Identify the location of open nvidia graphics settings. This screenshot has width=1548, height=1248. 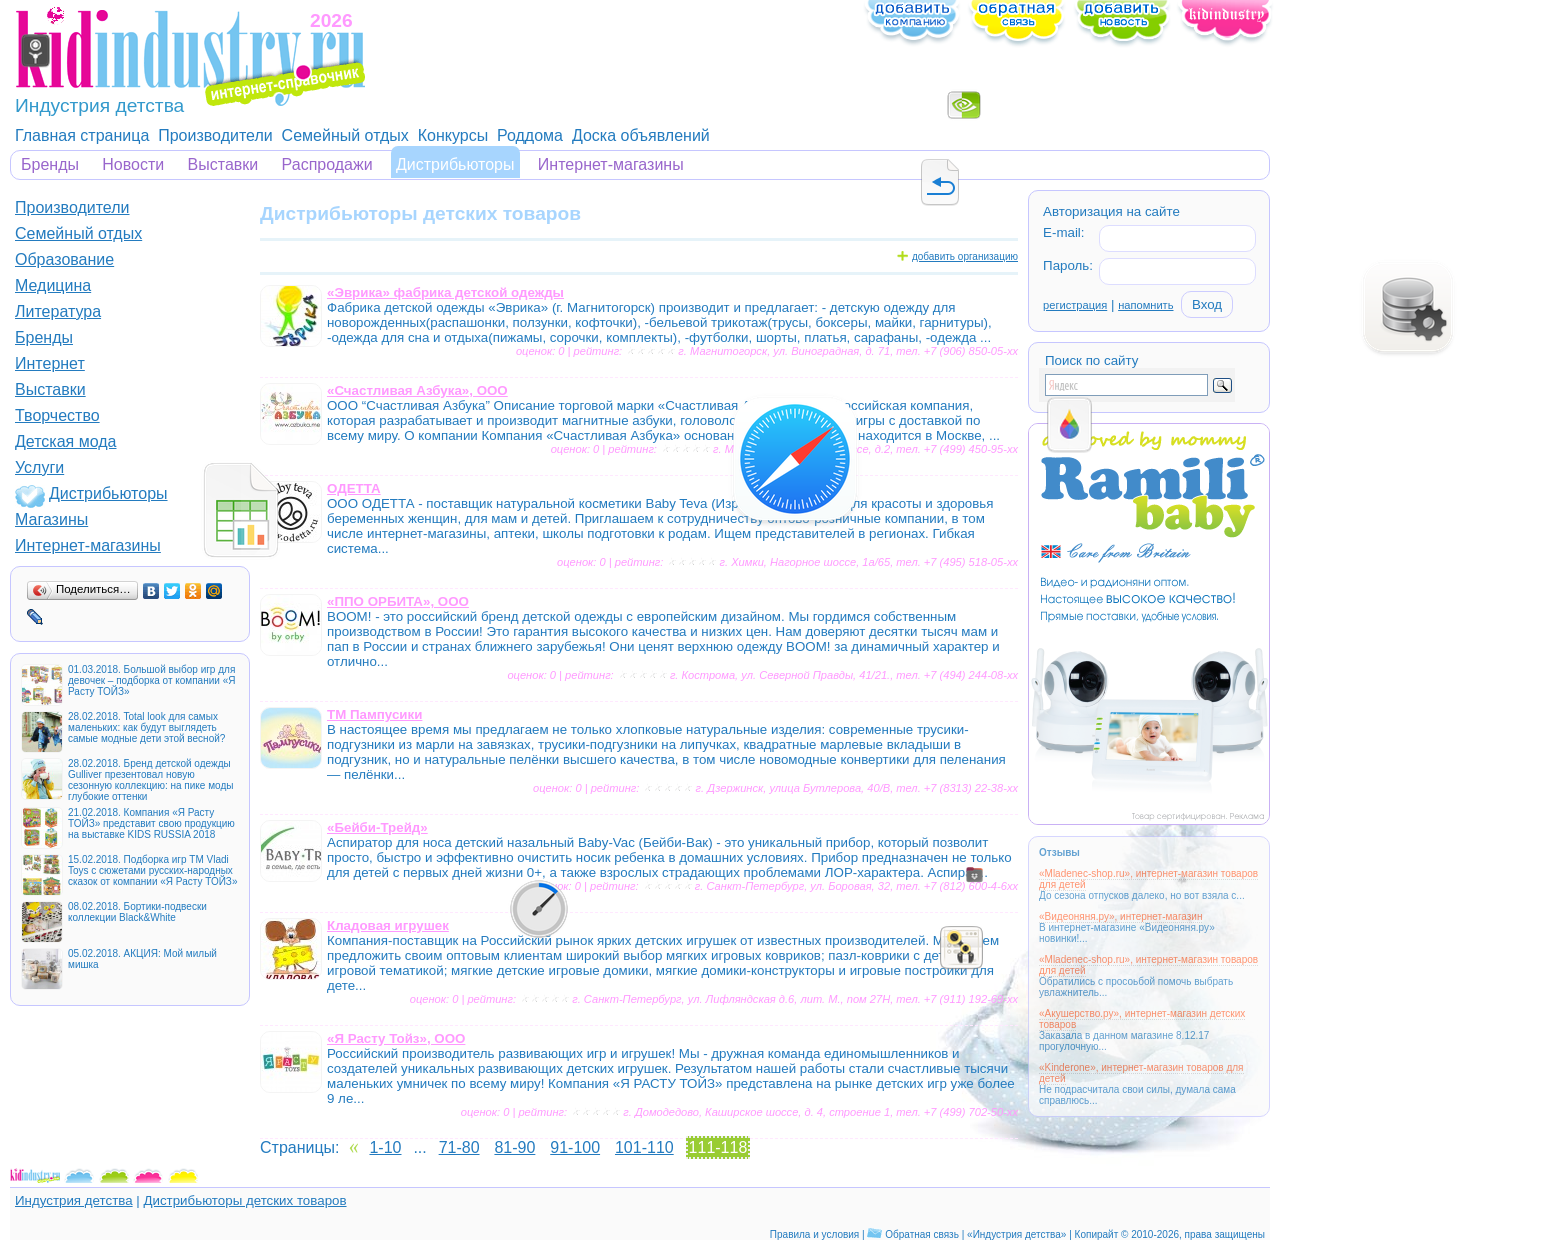
(964, 105).